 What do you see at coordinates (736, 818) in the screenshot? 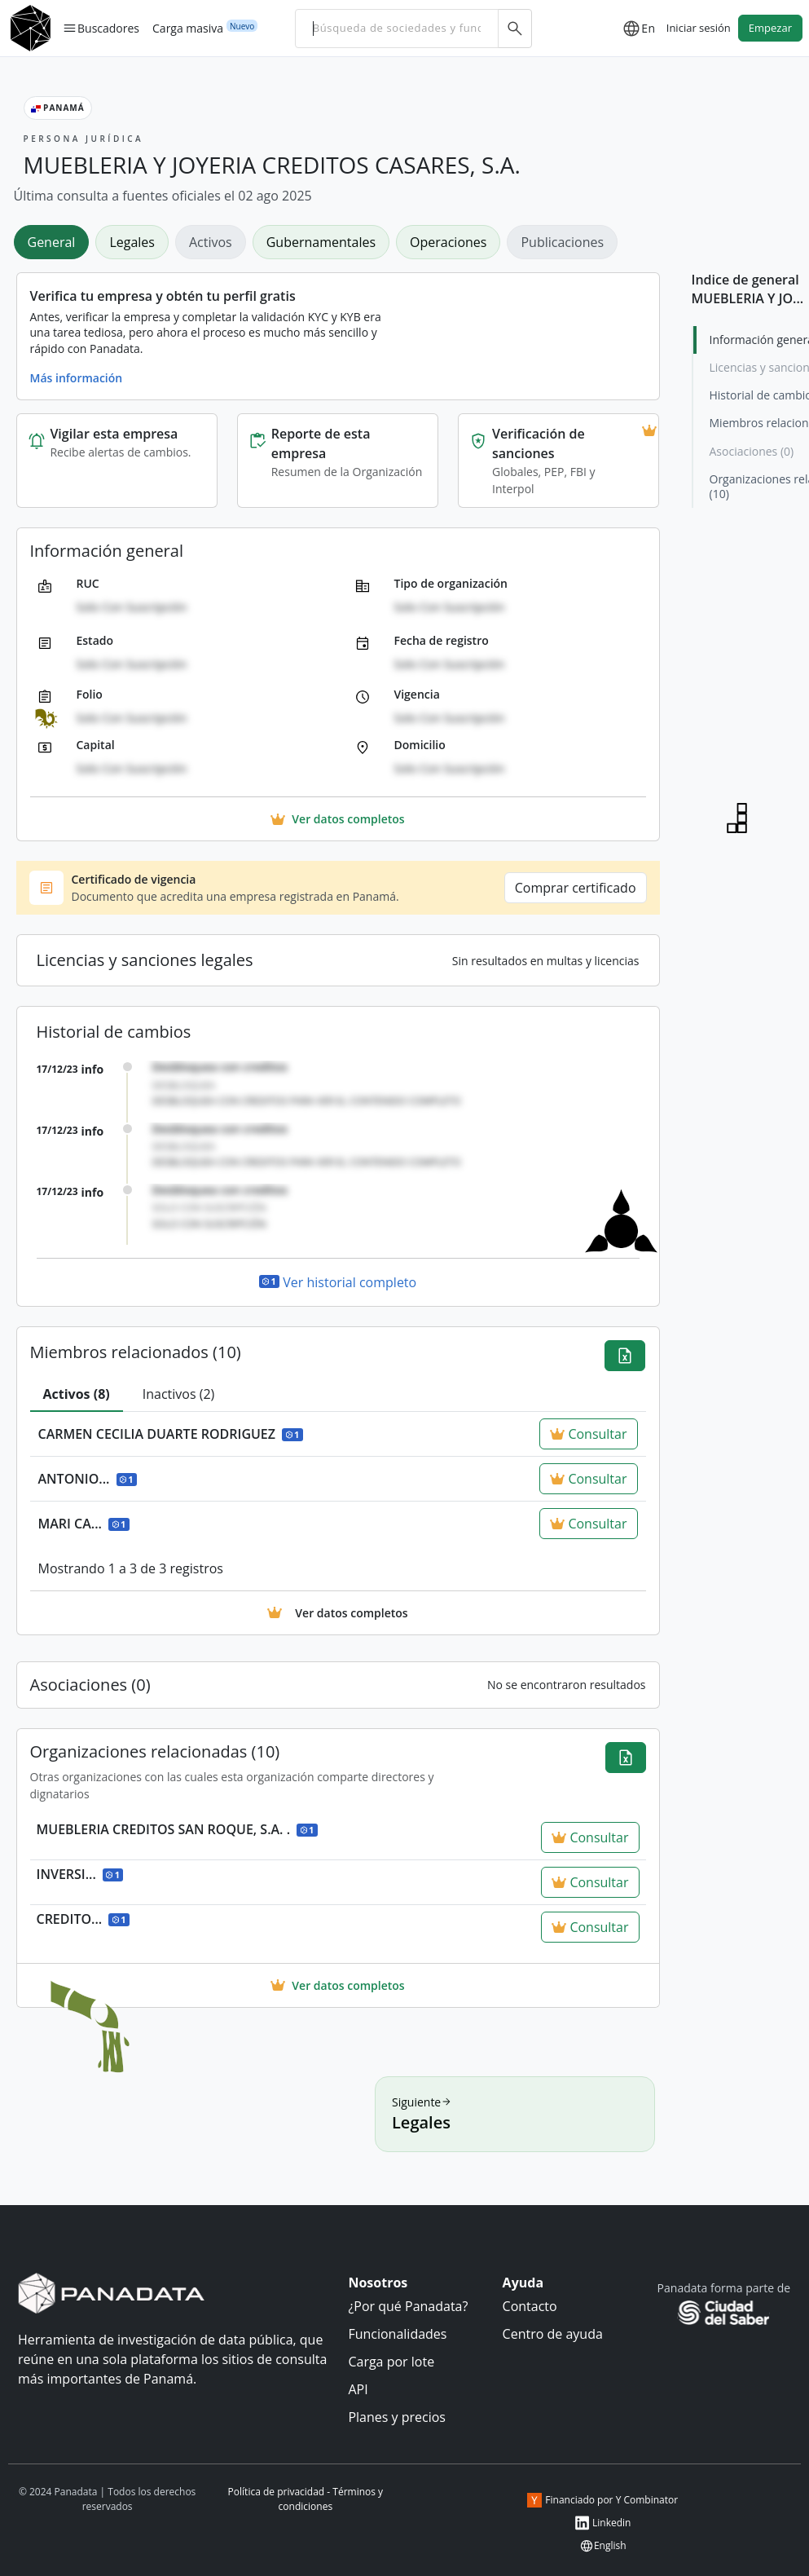
I see `represents a tetris J-block piece` at bounding box center [736, 818].